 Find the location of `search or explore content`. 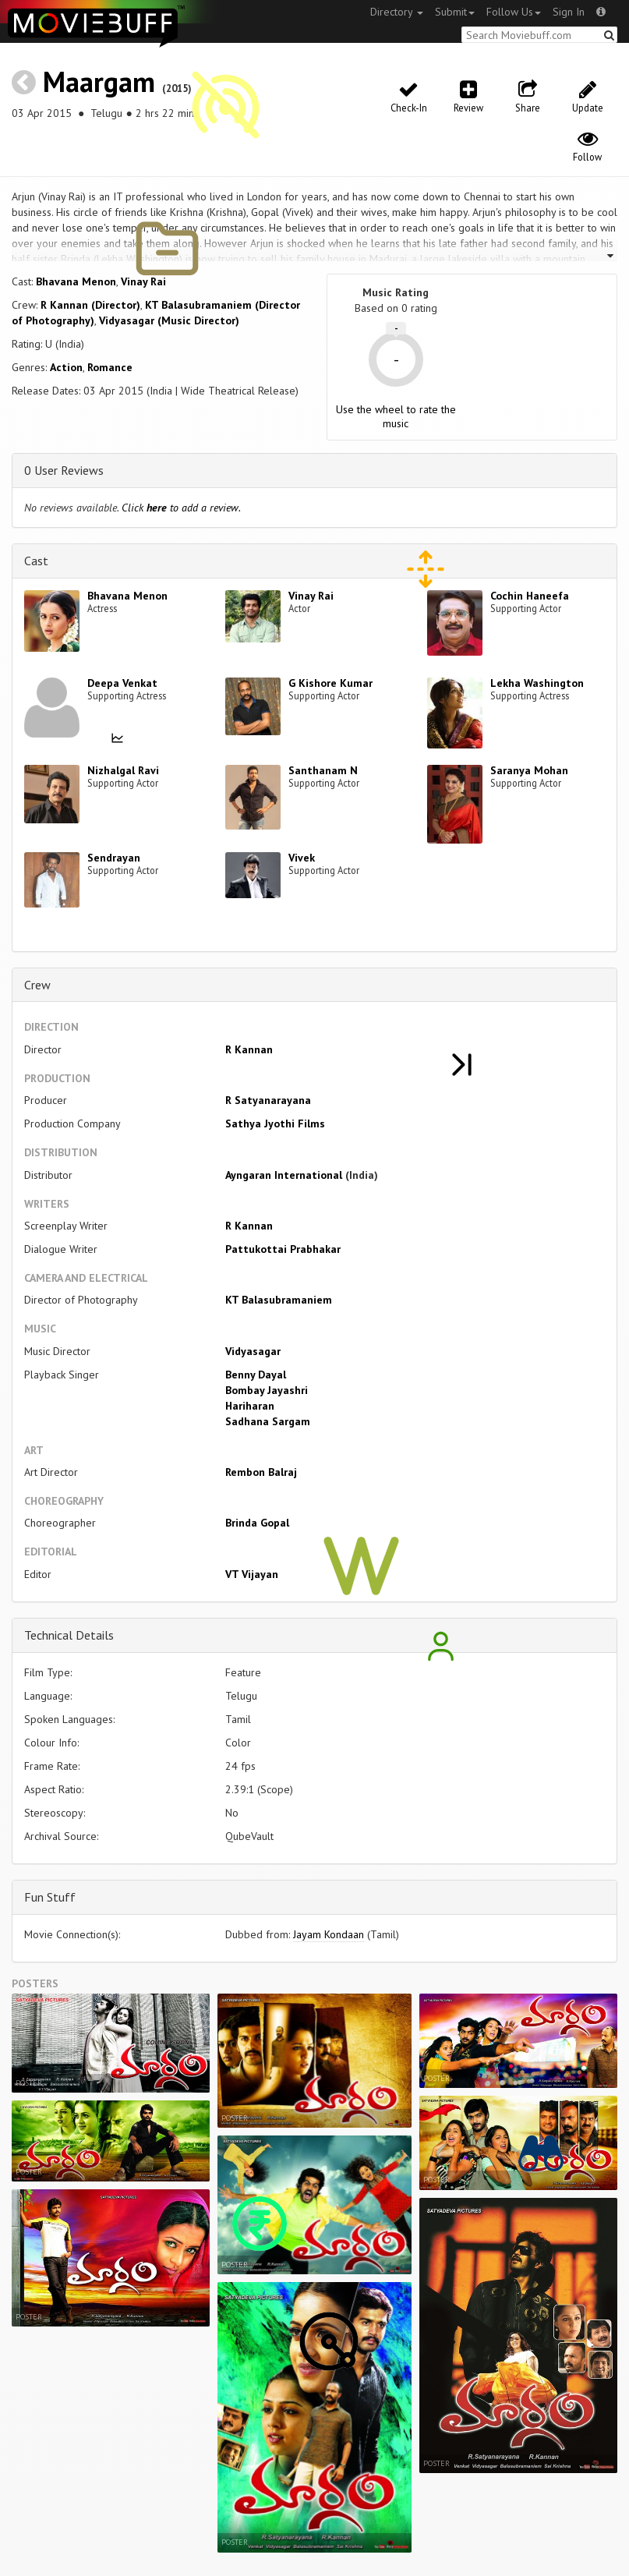

search or explore content is located at coordinates (541, 2153).